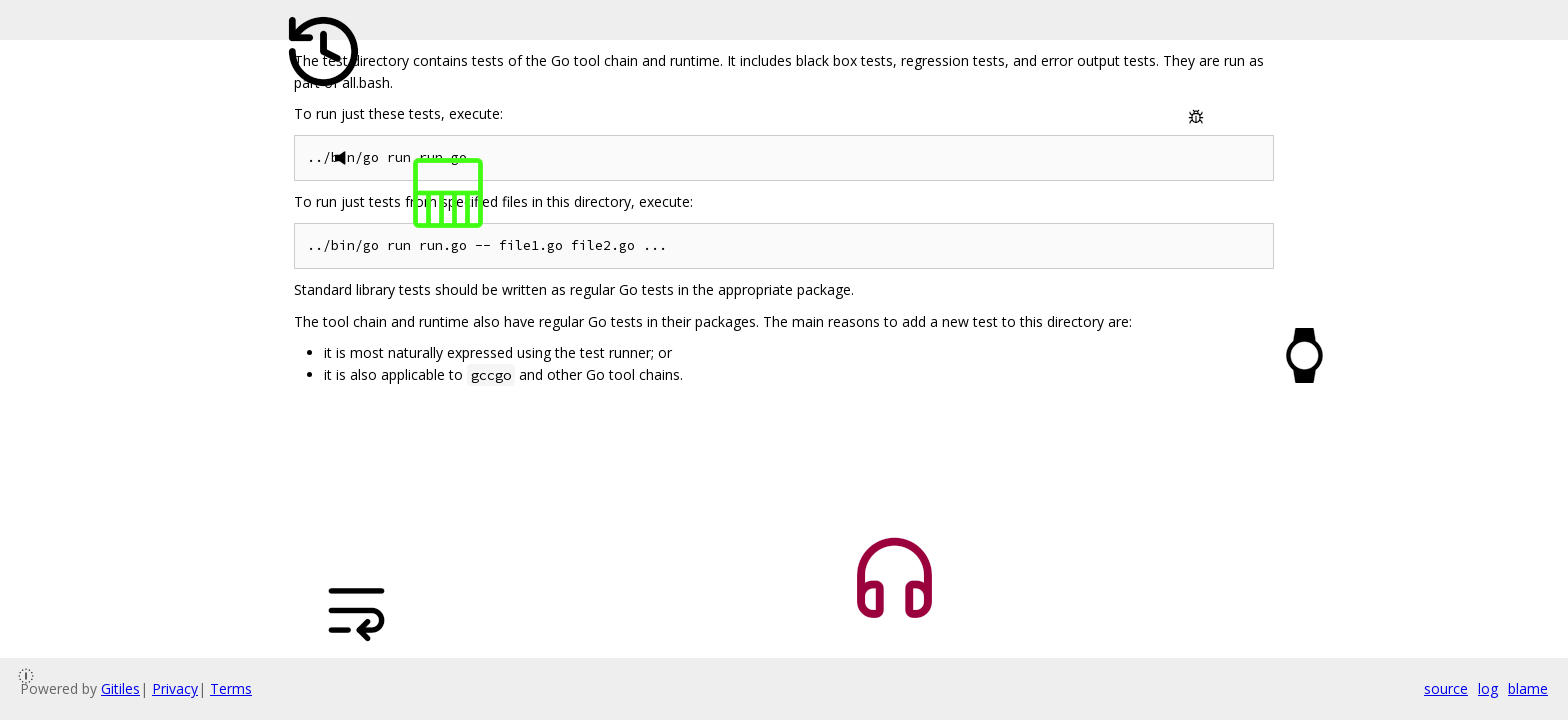  Describe the element at coordinates (1196, 117) in the screenshot. I see `report a bug or issue` at that location.